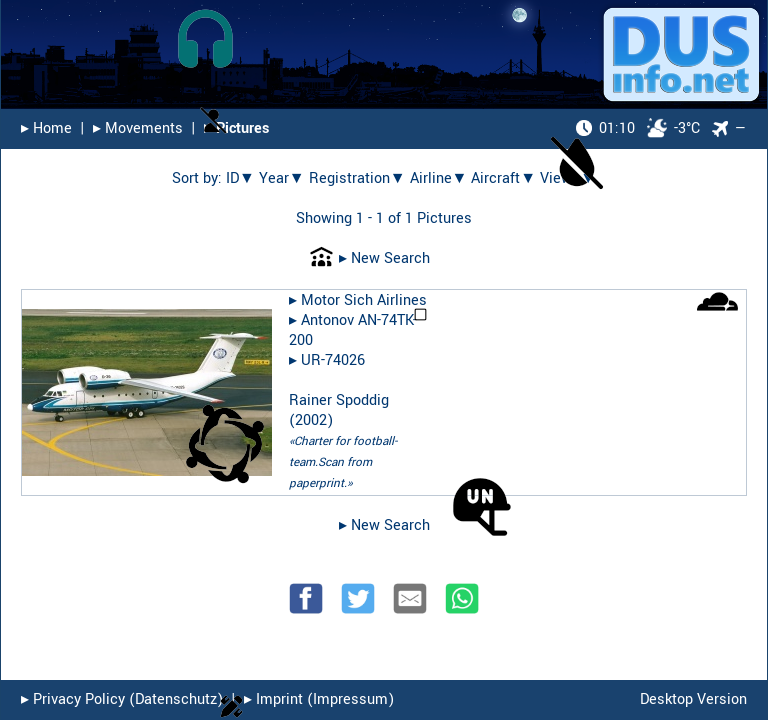  I want to click on access audio or music player, so click(205, 40).